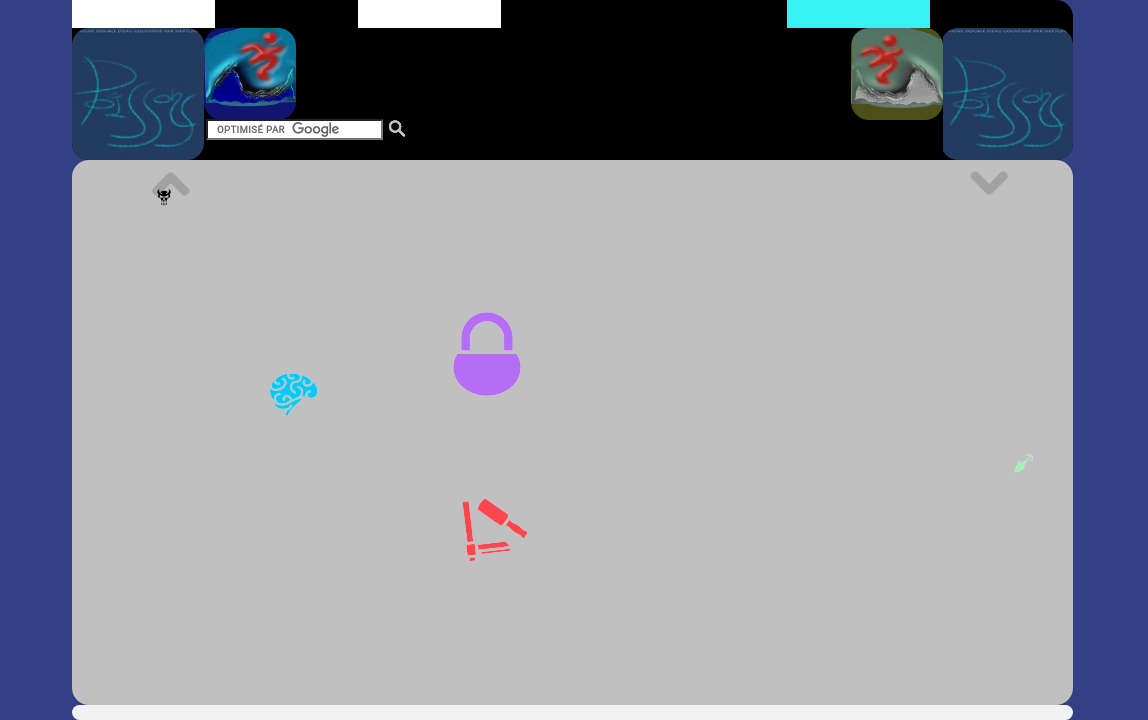  I want to click on select demon or undead character class, so click(164, 197).